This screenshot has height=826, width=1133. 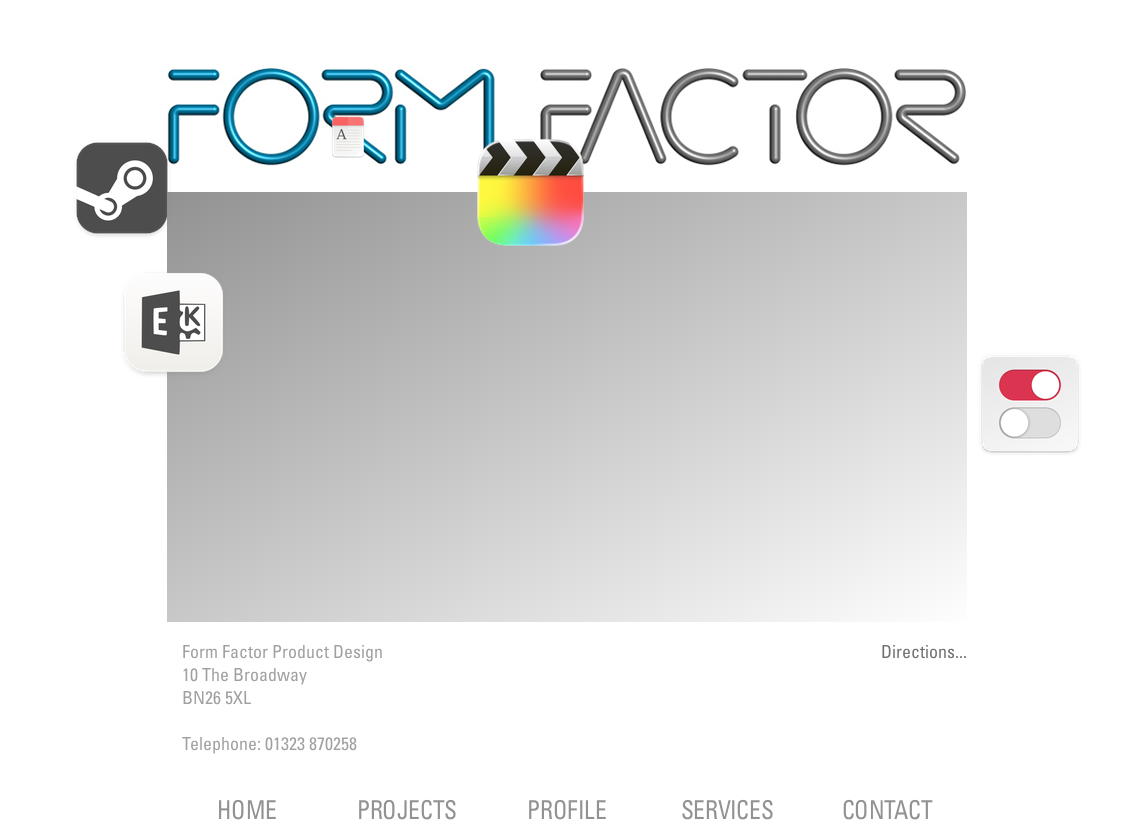 I want to click on open steamos application, so click(x=122, y=188).